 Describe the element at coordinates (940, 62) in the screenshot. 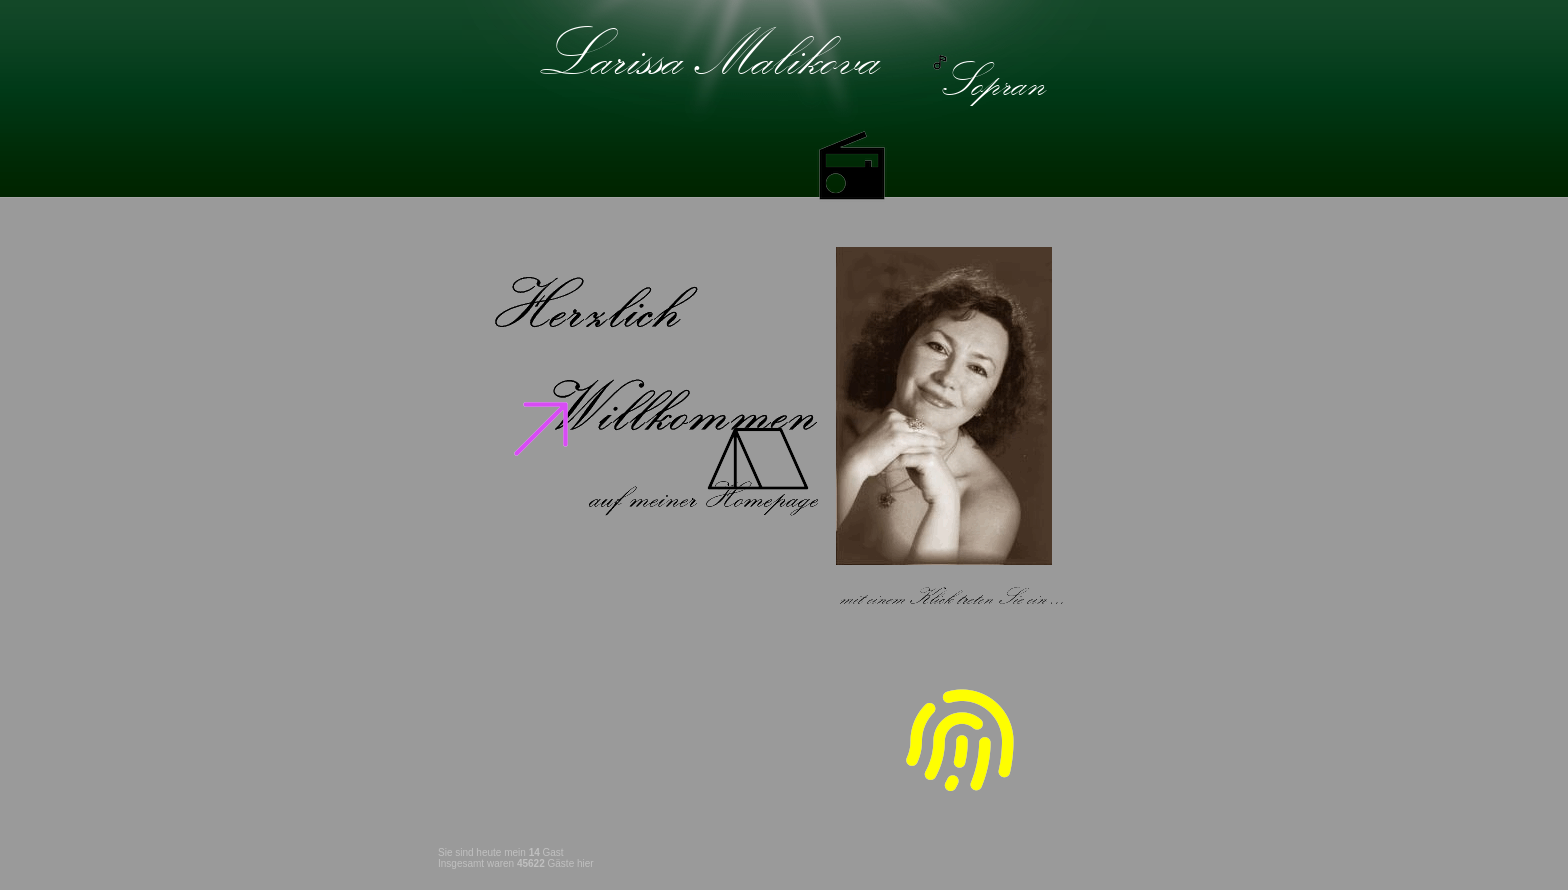

I see `access music or audio player` at that location.